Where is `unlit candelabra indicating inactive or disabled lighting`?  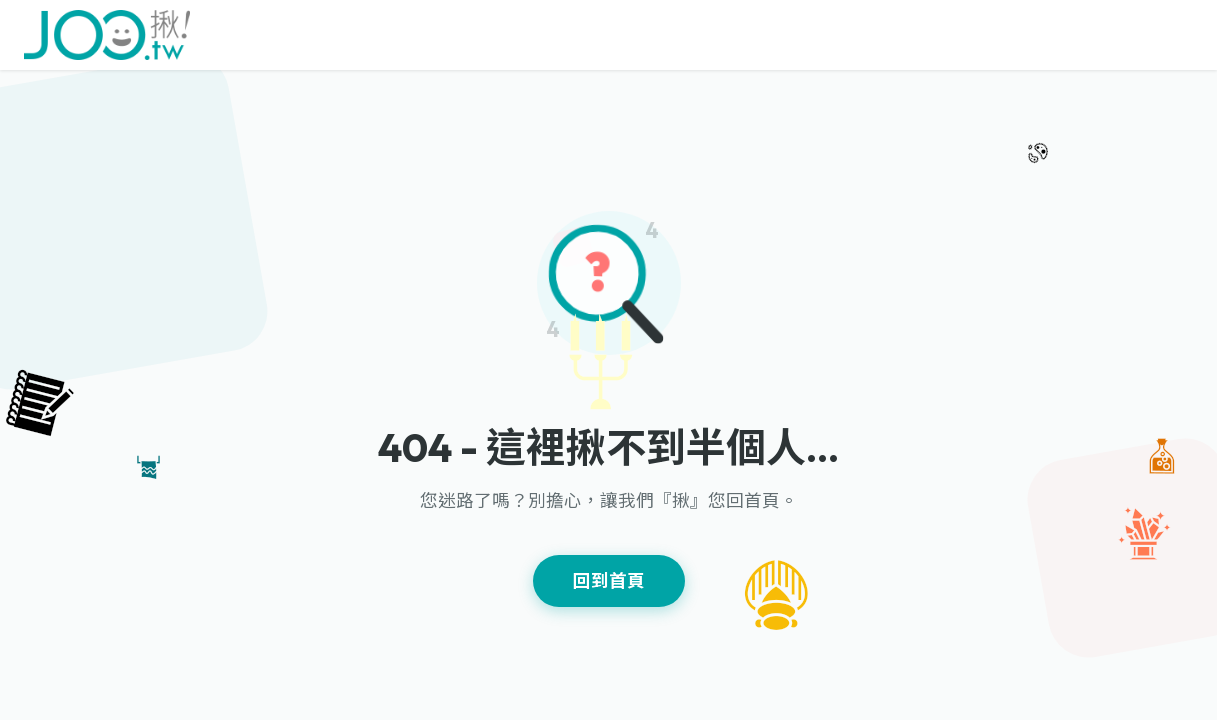 unlit candelabra indicating inactive or disabled lighting is located at coordinates (600, 361).